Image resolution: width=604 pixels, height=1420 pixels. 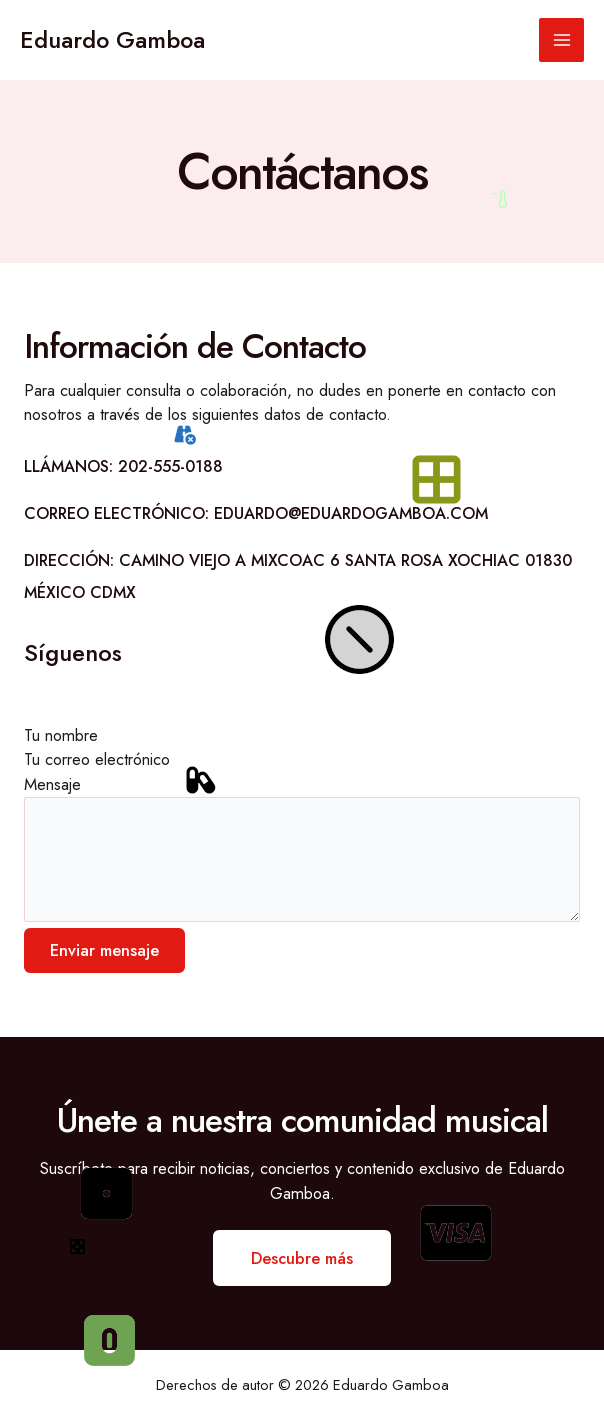 What do you see at coordinates (436, 479) in the screenshot?
I see `switch to grid view` at bounding box center [436, 479].